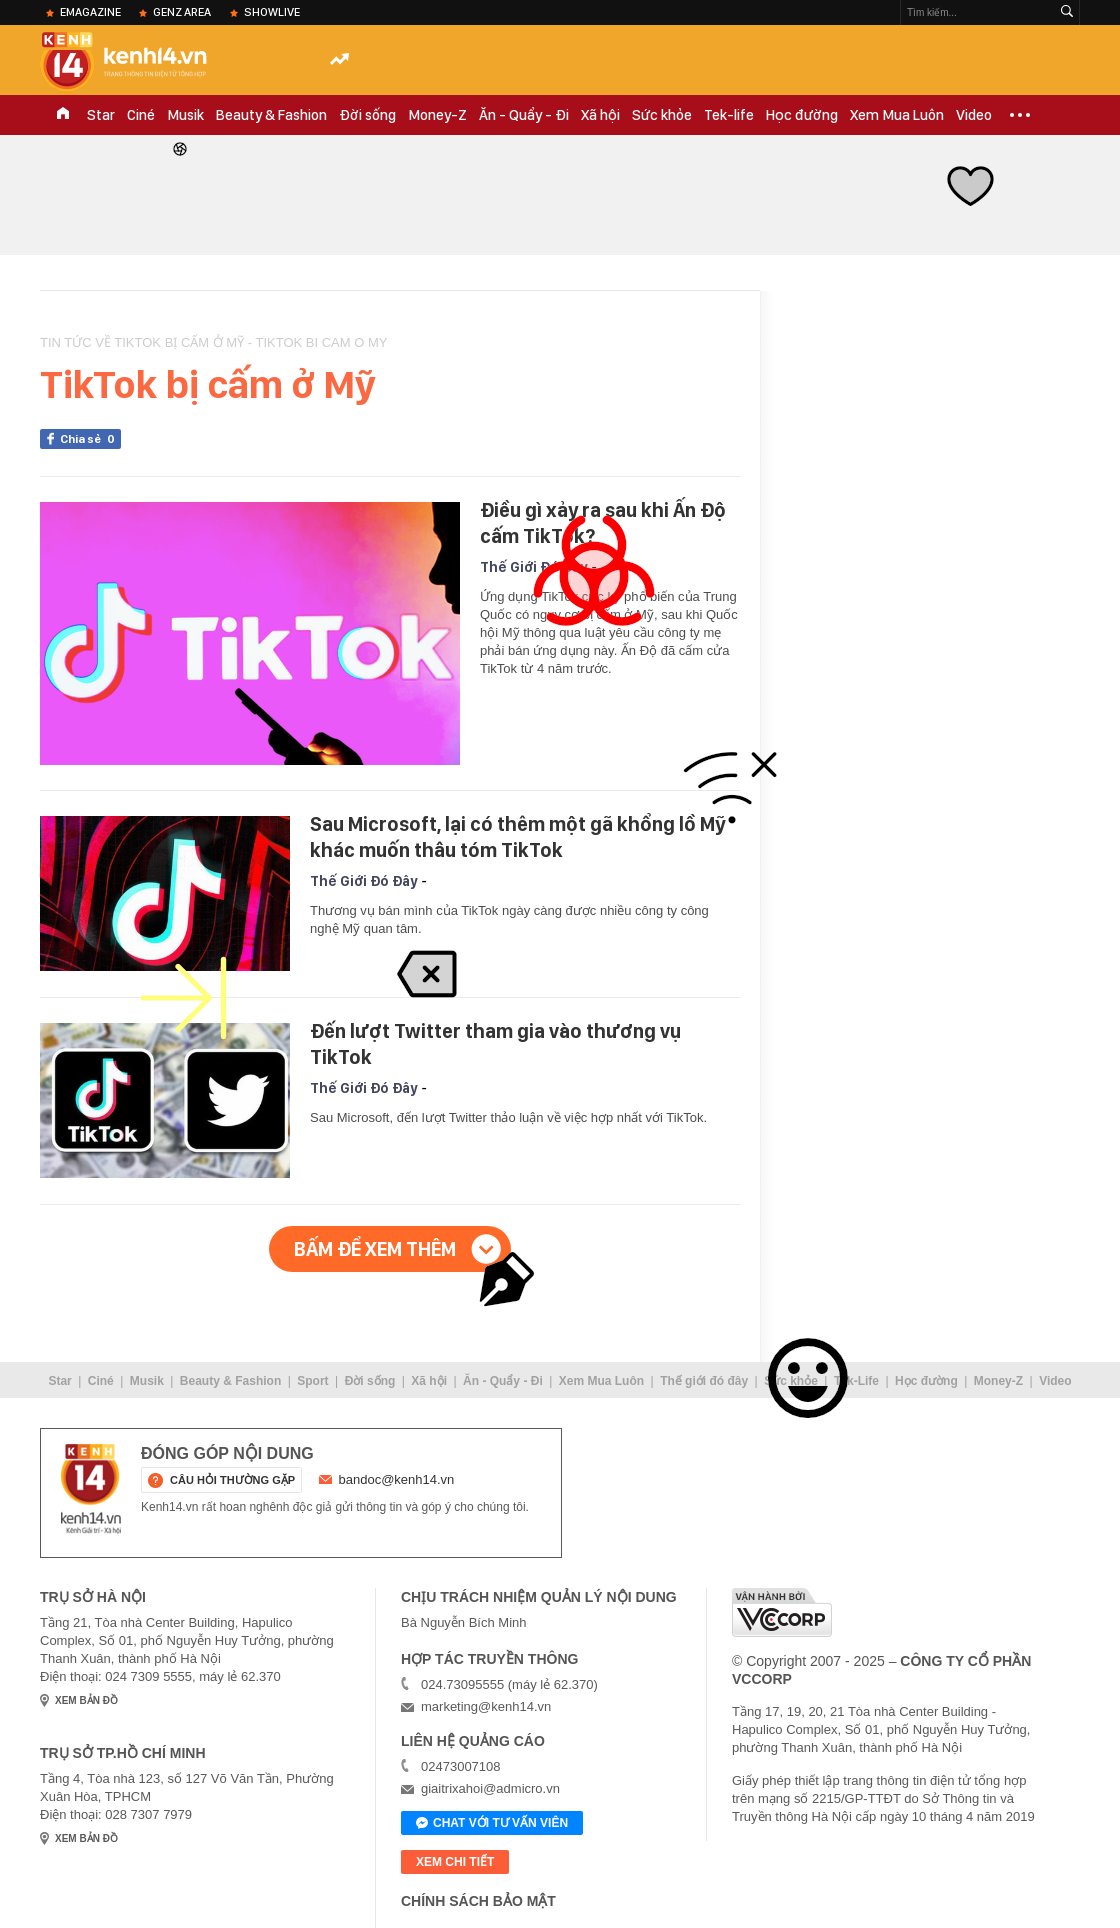 Image resolution: width=1120 pixels, height=1928 pixels. What do you see at coordinates (808, 1378) in the screenshot?
I see `add an emoji or reaction` at bounding box center [808, 1378].